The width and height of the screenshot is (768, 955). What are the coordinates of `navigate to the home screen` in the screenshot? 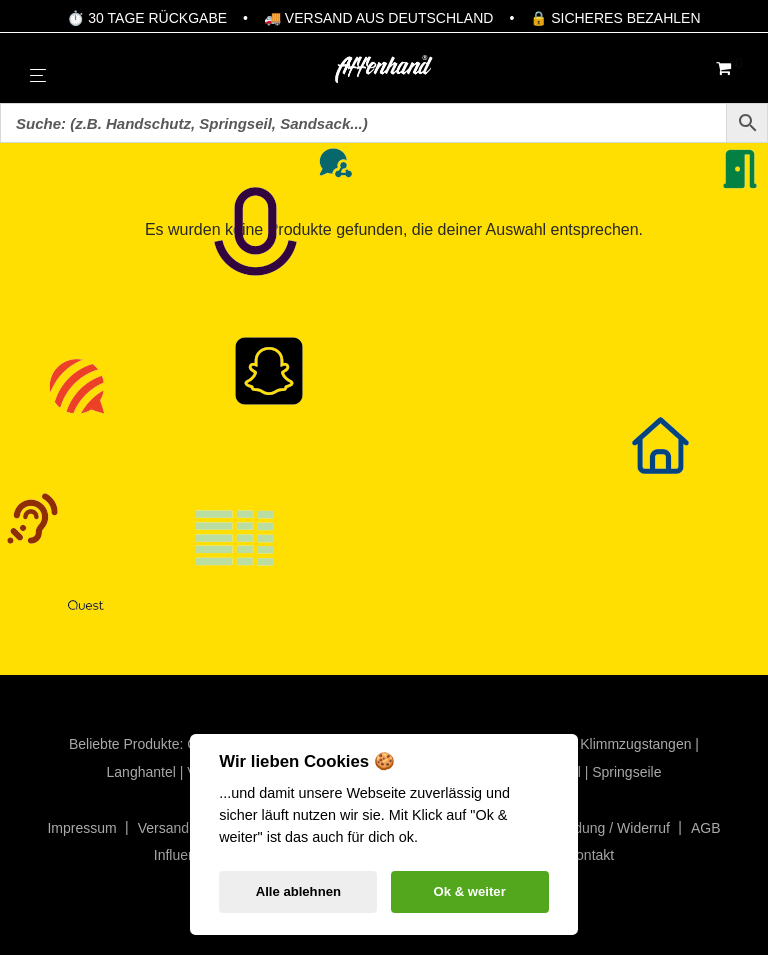 It's located at (660, 445).